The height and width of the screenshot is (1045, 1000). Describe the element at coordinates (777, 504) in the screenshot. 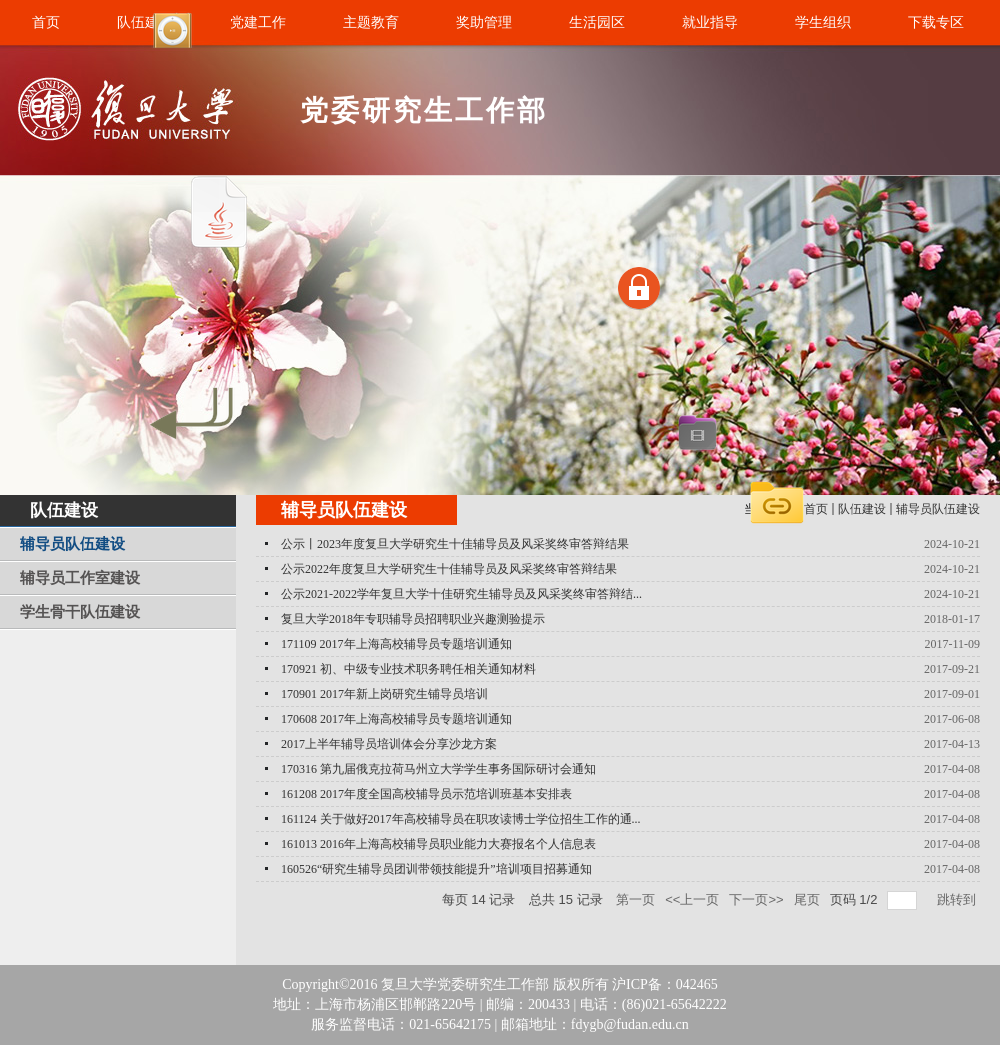

I see `open folder containing saved links or shortcuts` at that location.